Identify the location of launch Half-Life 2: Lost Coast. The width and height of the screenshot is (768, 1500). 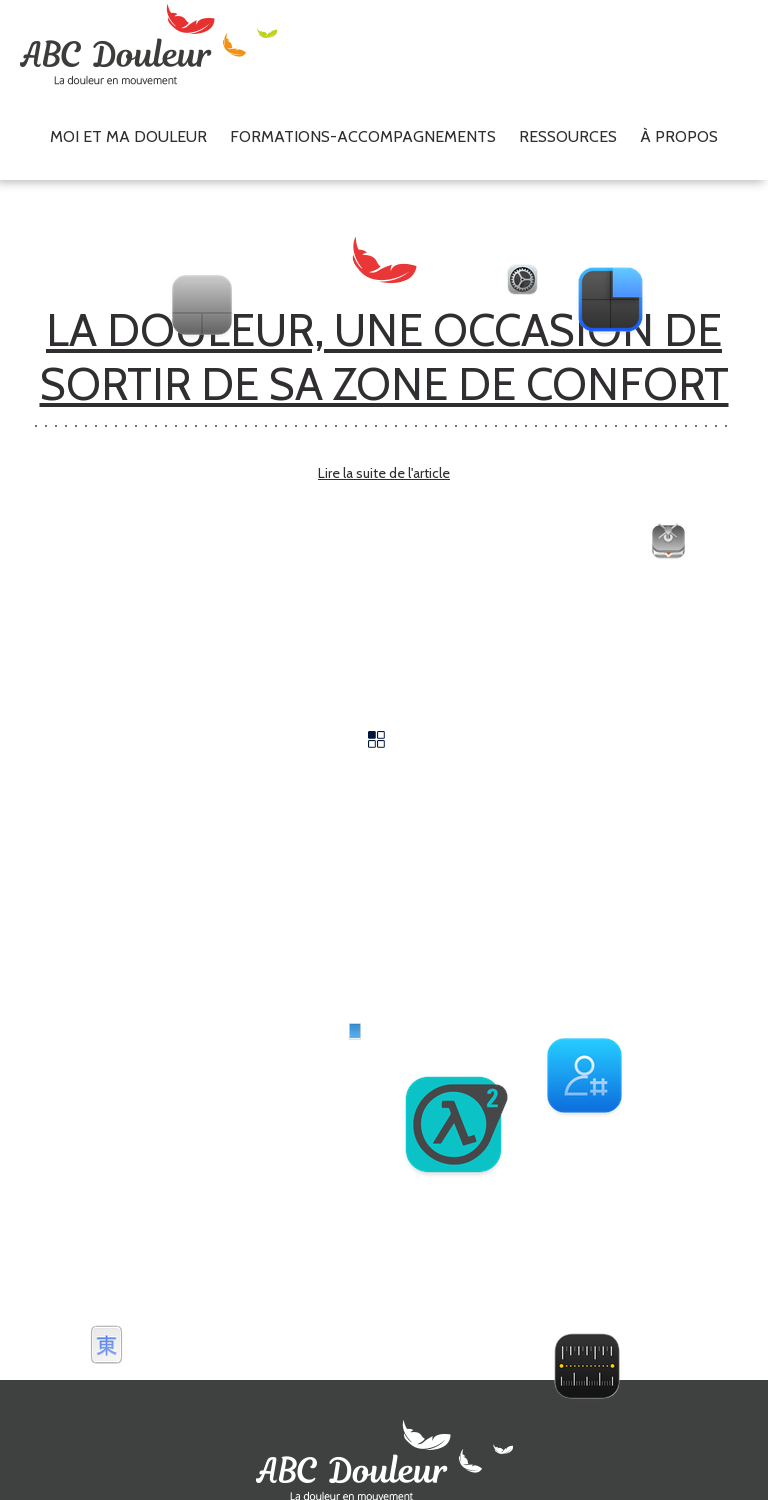
(453, 1124).